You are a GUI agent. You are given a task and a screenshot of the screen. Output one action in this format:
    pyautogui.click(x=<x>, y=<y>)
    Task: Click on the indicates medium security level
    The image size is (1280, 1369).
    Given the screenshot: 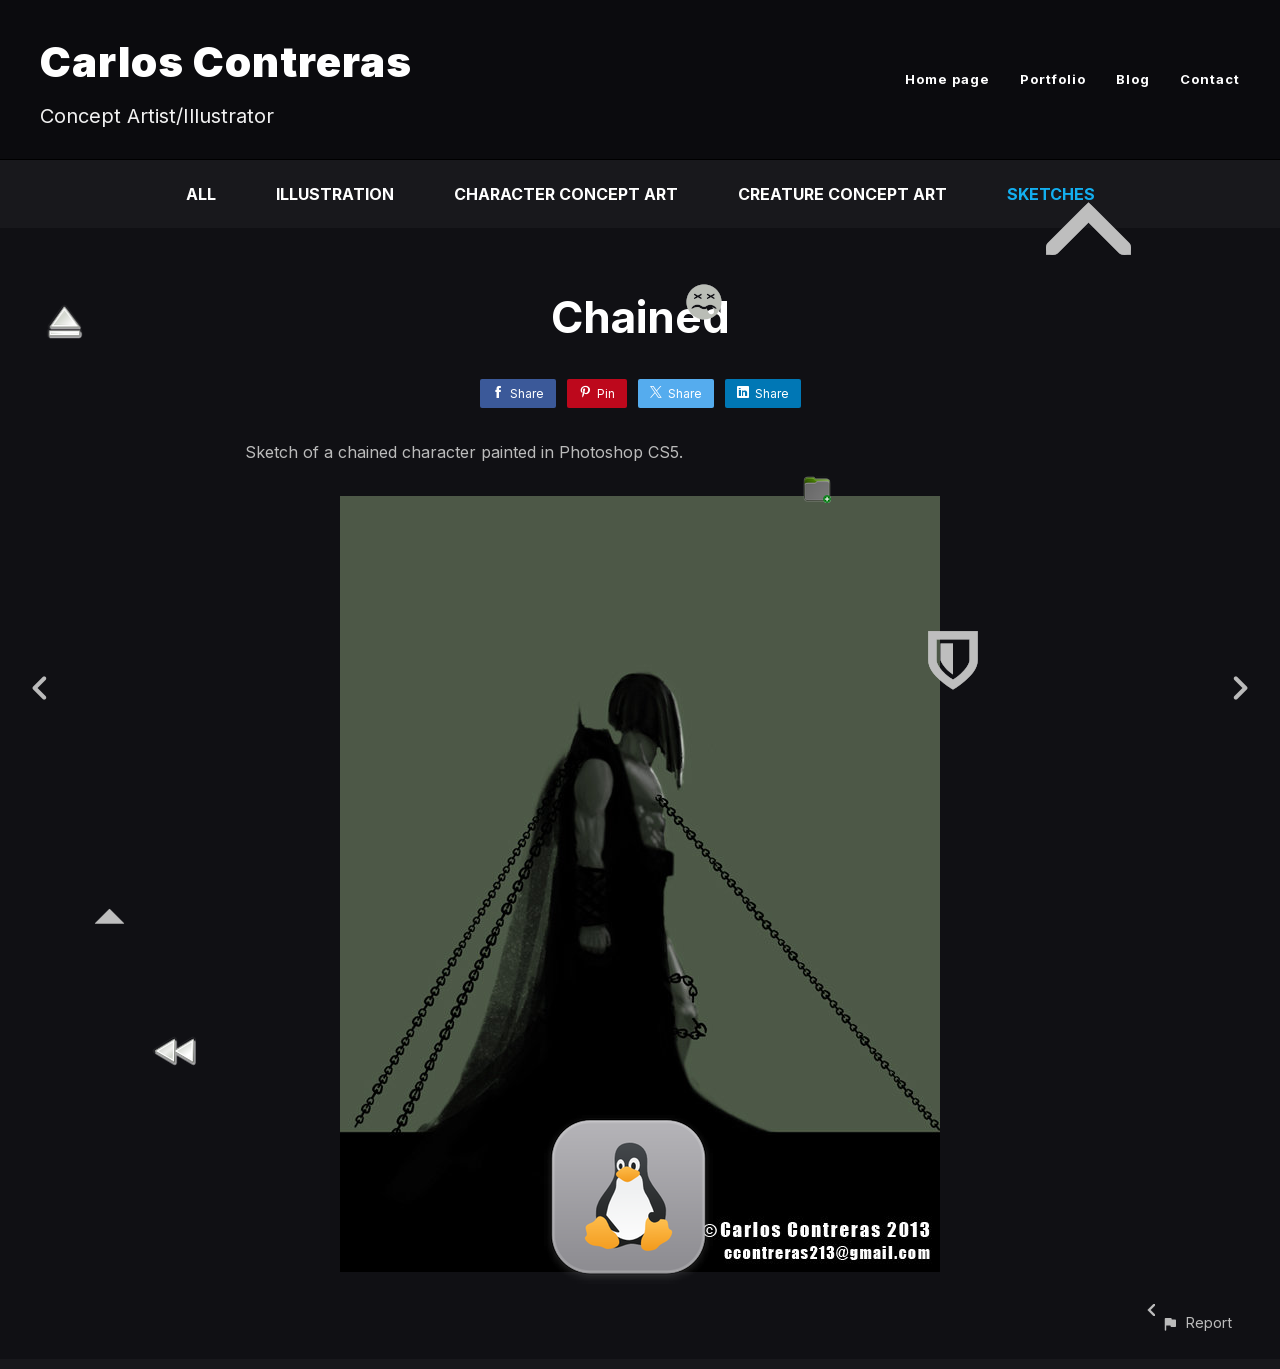 What is the action you would take?
    pyautogui.click(x=953, y=660)
    